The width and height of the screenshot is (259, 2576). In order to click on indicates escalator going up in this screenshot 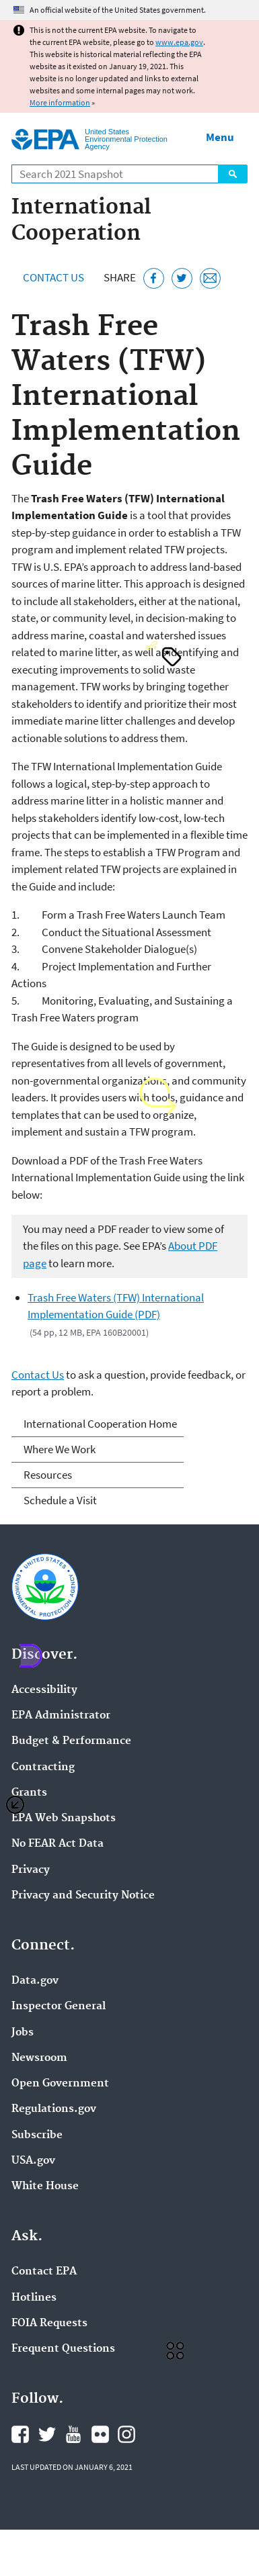, I will do `click(152, 645)`.